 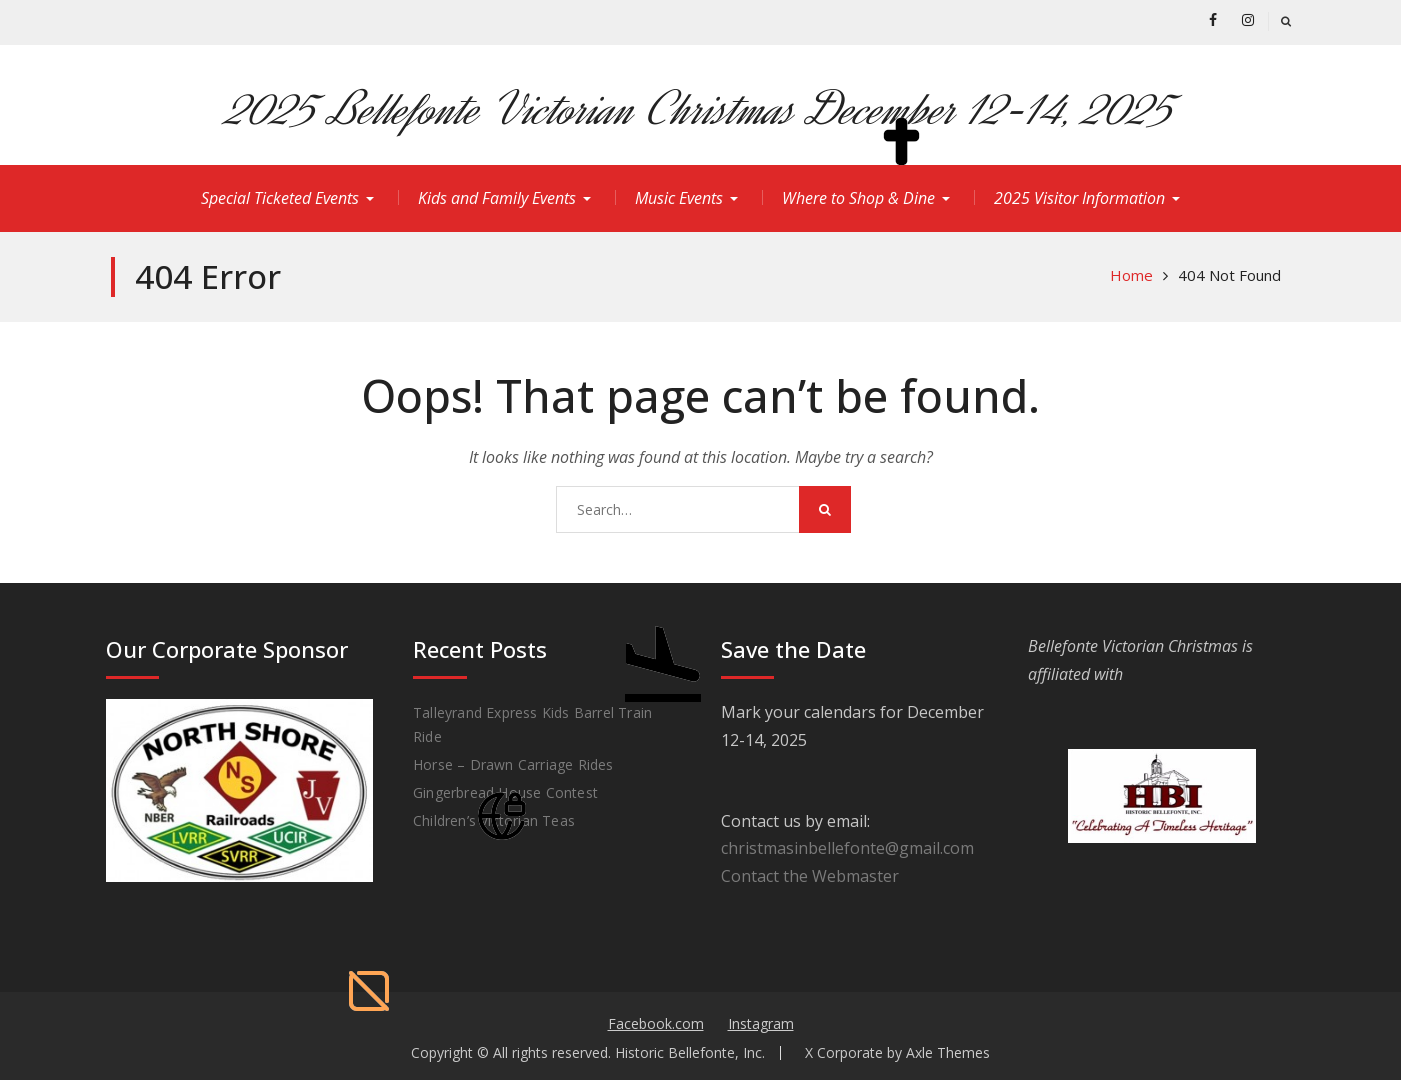 I want to click on tumble dry not recommended, so click(x=369, y=991).